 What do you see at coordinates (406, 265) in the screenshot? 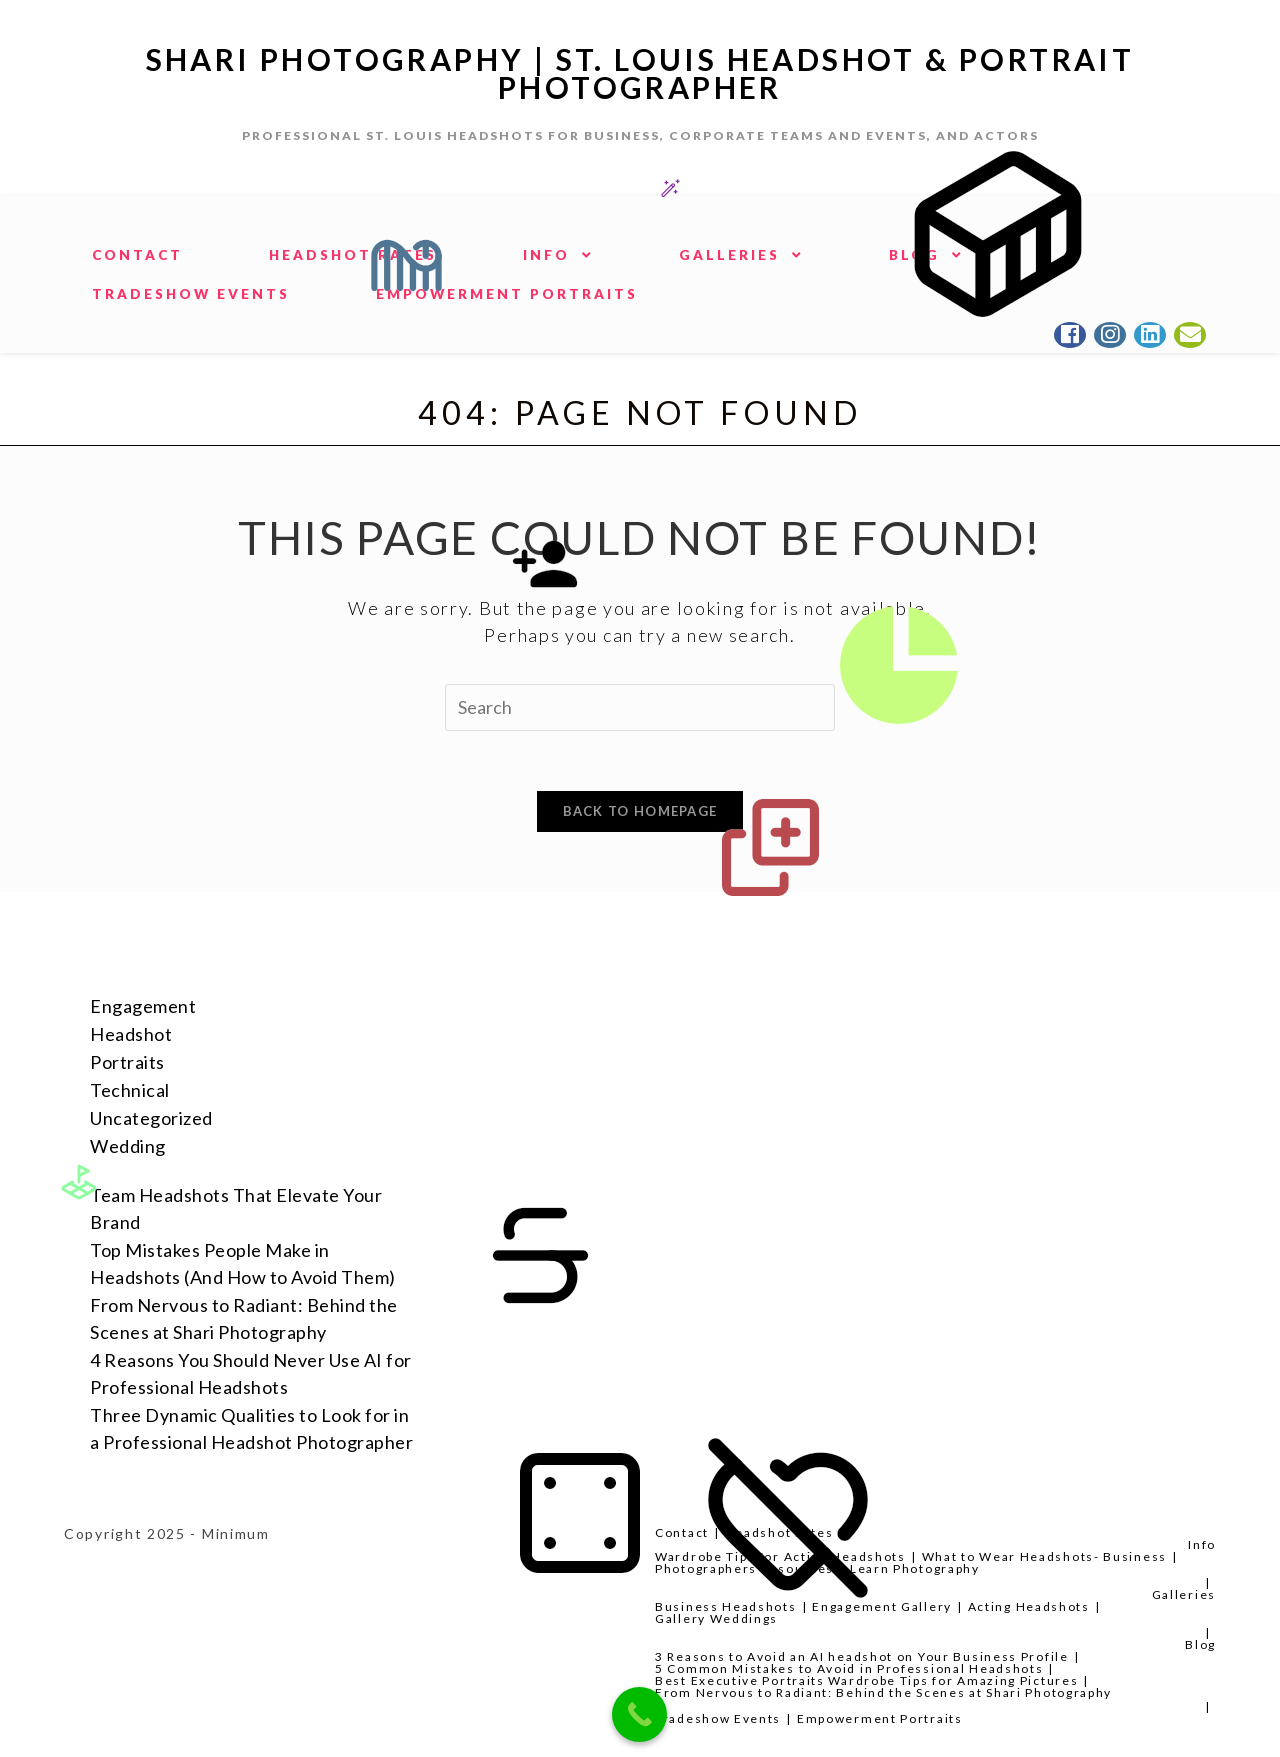
I see `access amusement park or theme park information` at bounding box center [406, 265].